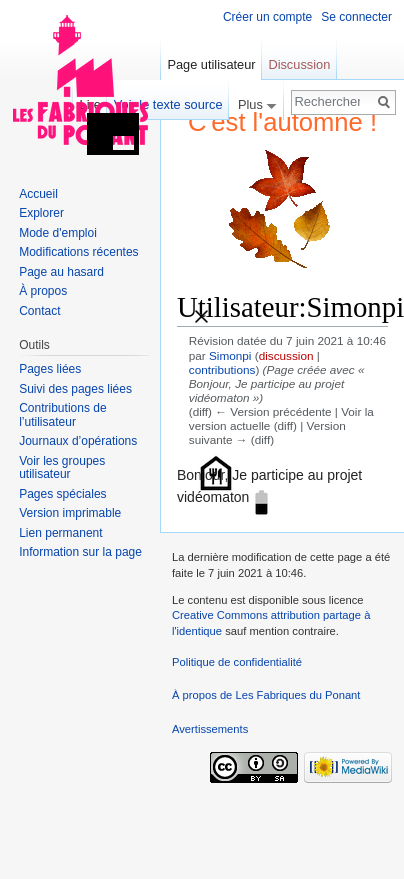 The height and width of the screenshot is (879, 404). Describe the element at coordinates (261, 502) in the screenshot. I see `indicates battery is at 50% charge` at that location.